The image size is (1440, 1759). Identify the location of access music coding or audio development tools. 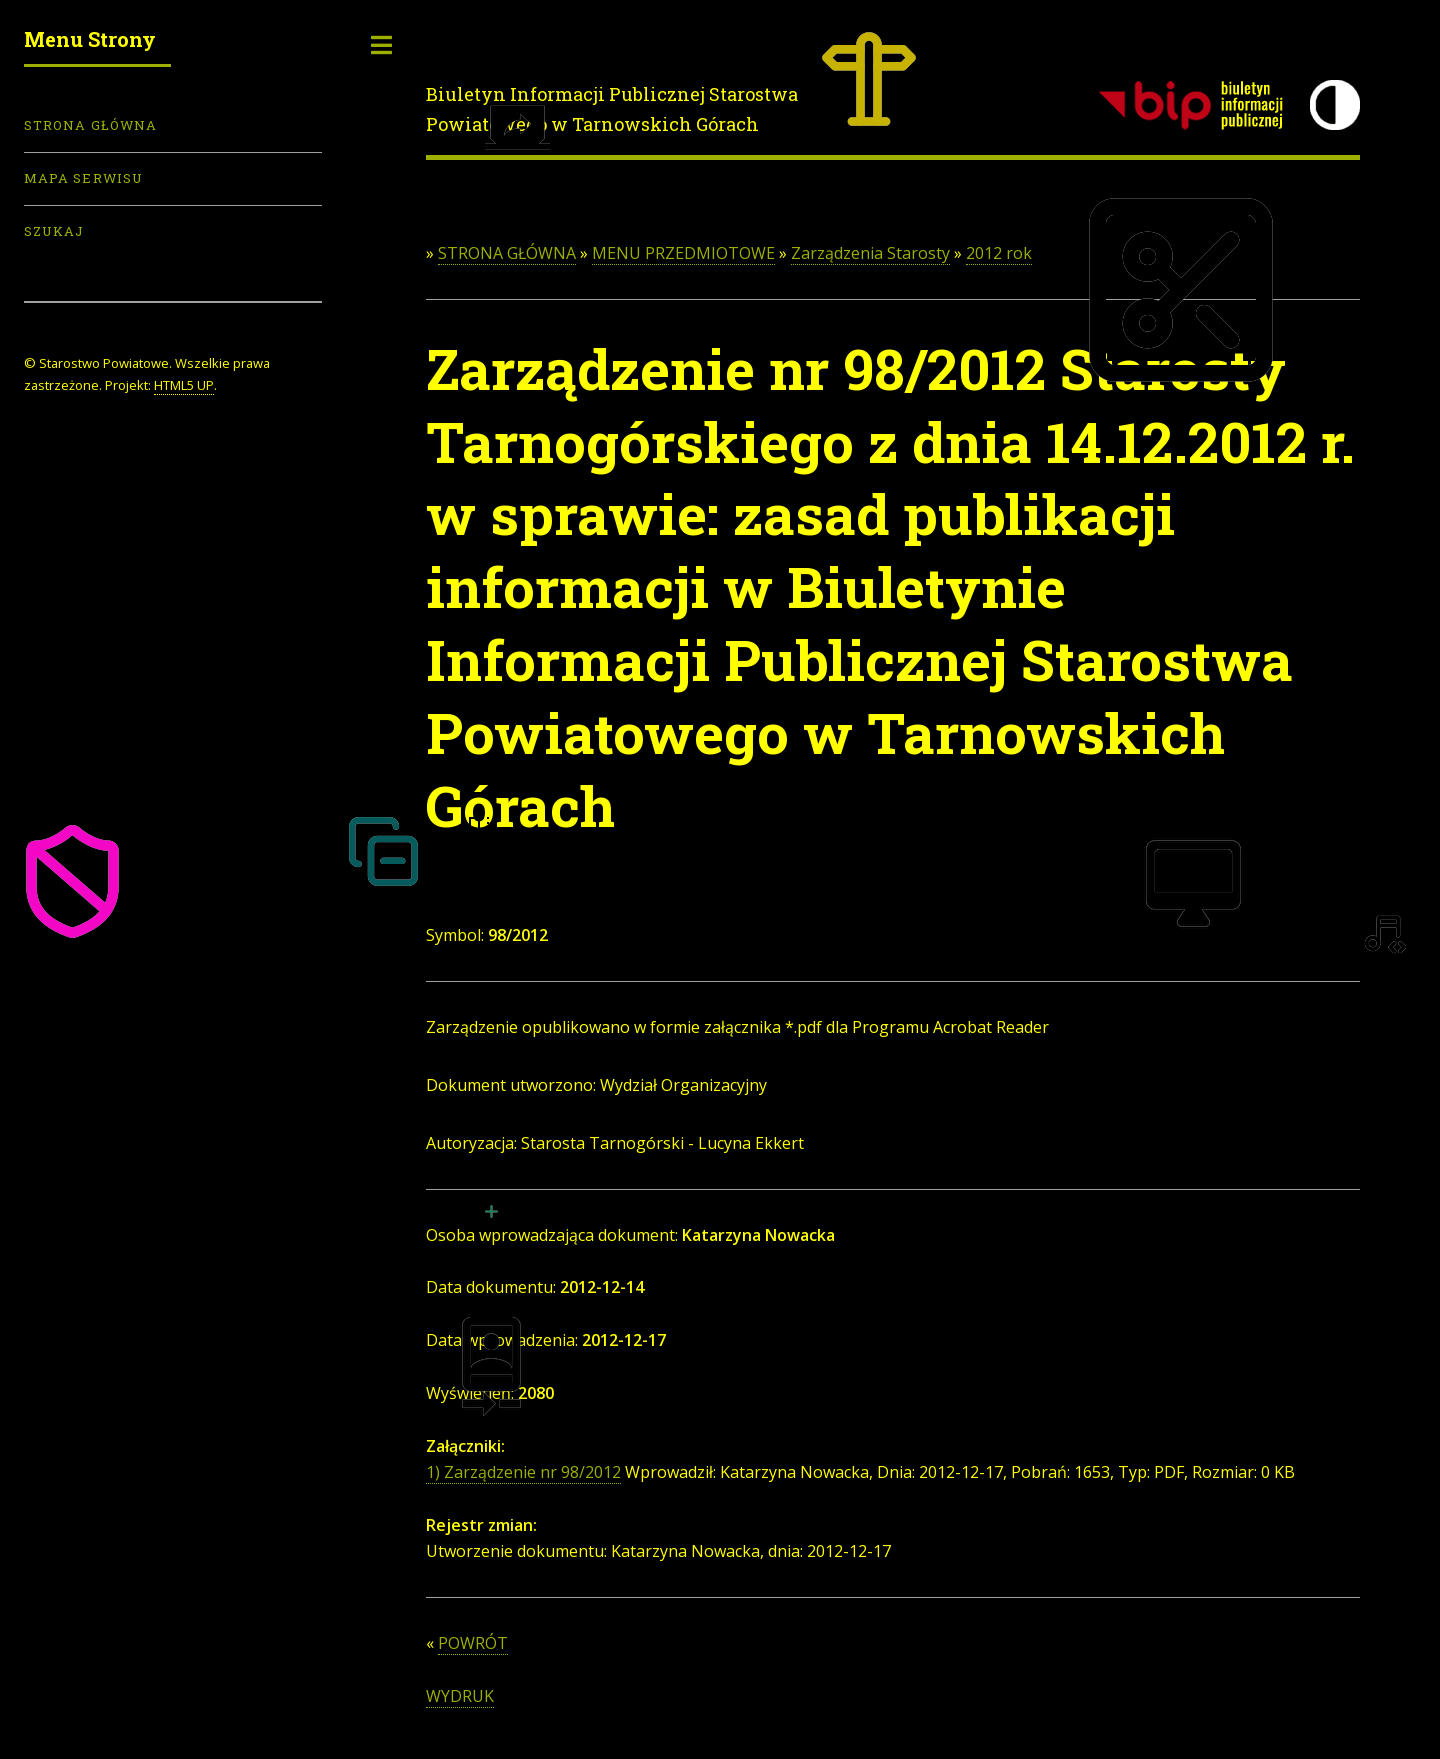
(1384, 933).